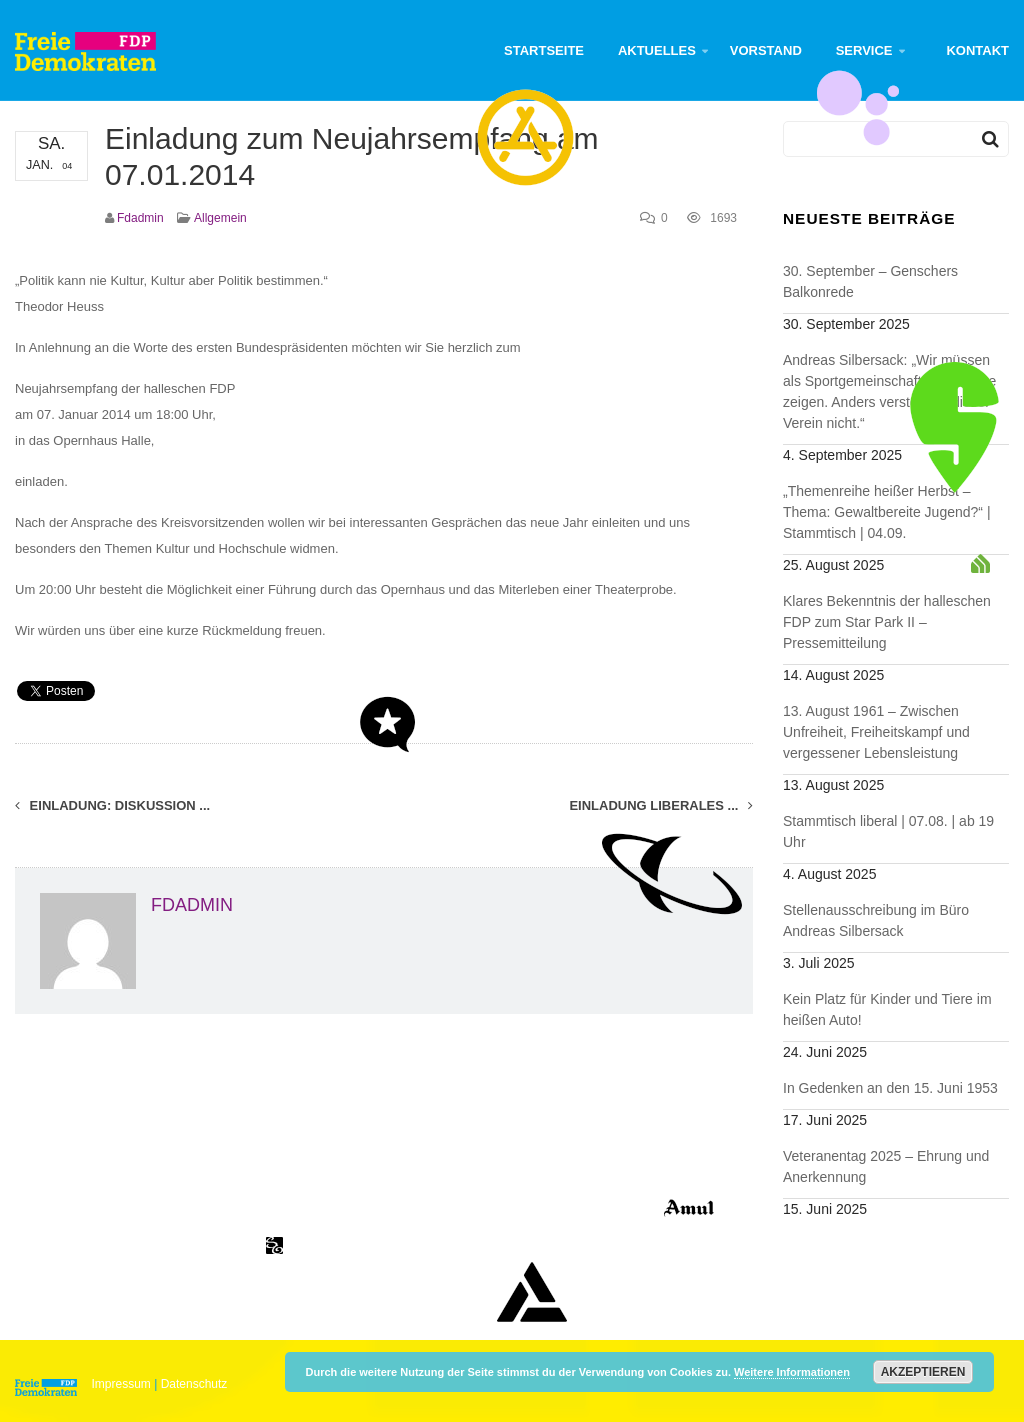  I want to click on visit The Sounds Resource website, so click(274, 1245).